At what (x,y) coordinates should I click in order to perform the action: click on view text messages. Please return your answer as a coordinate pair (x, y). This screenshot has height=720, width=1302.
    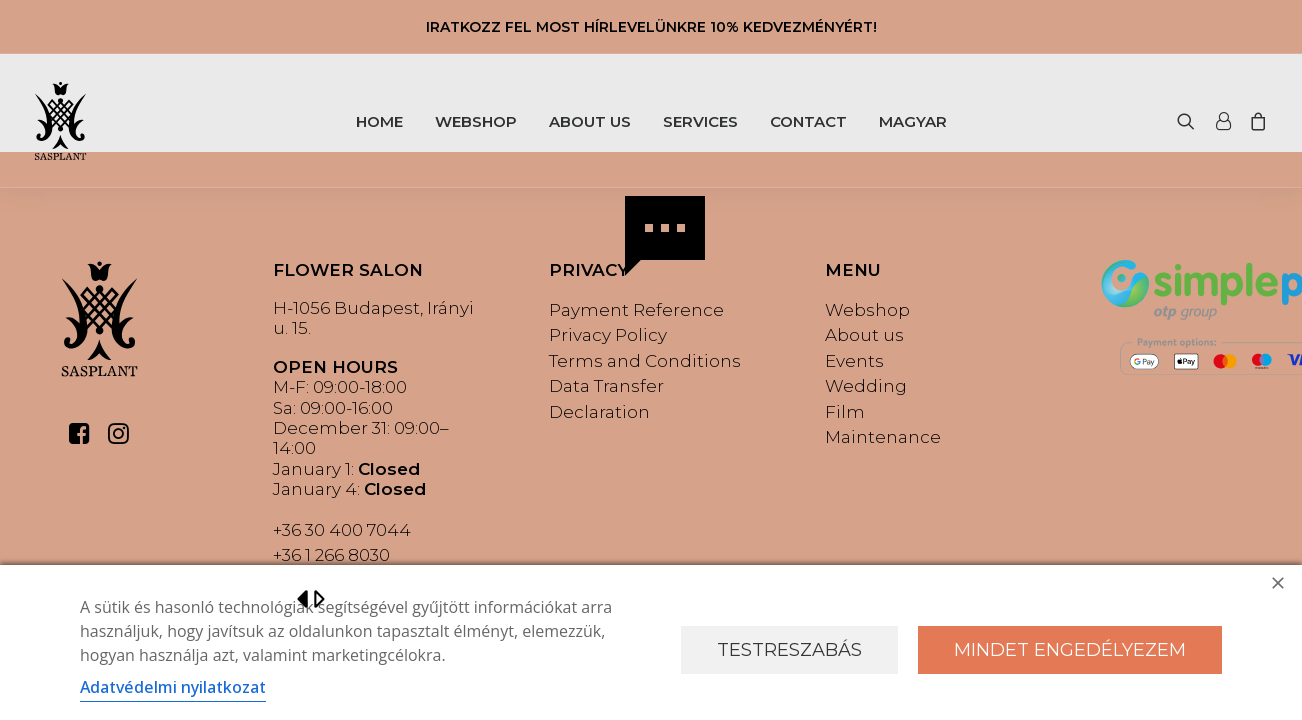
    Looking at the image, I should click on (665, 236).